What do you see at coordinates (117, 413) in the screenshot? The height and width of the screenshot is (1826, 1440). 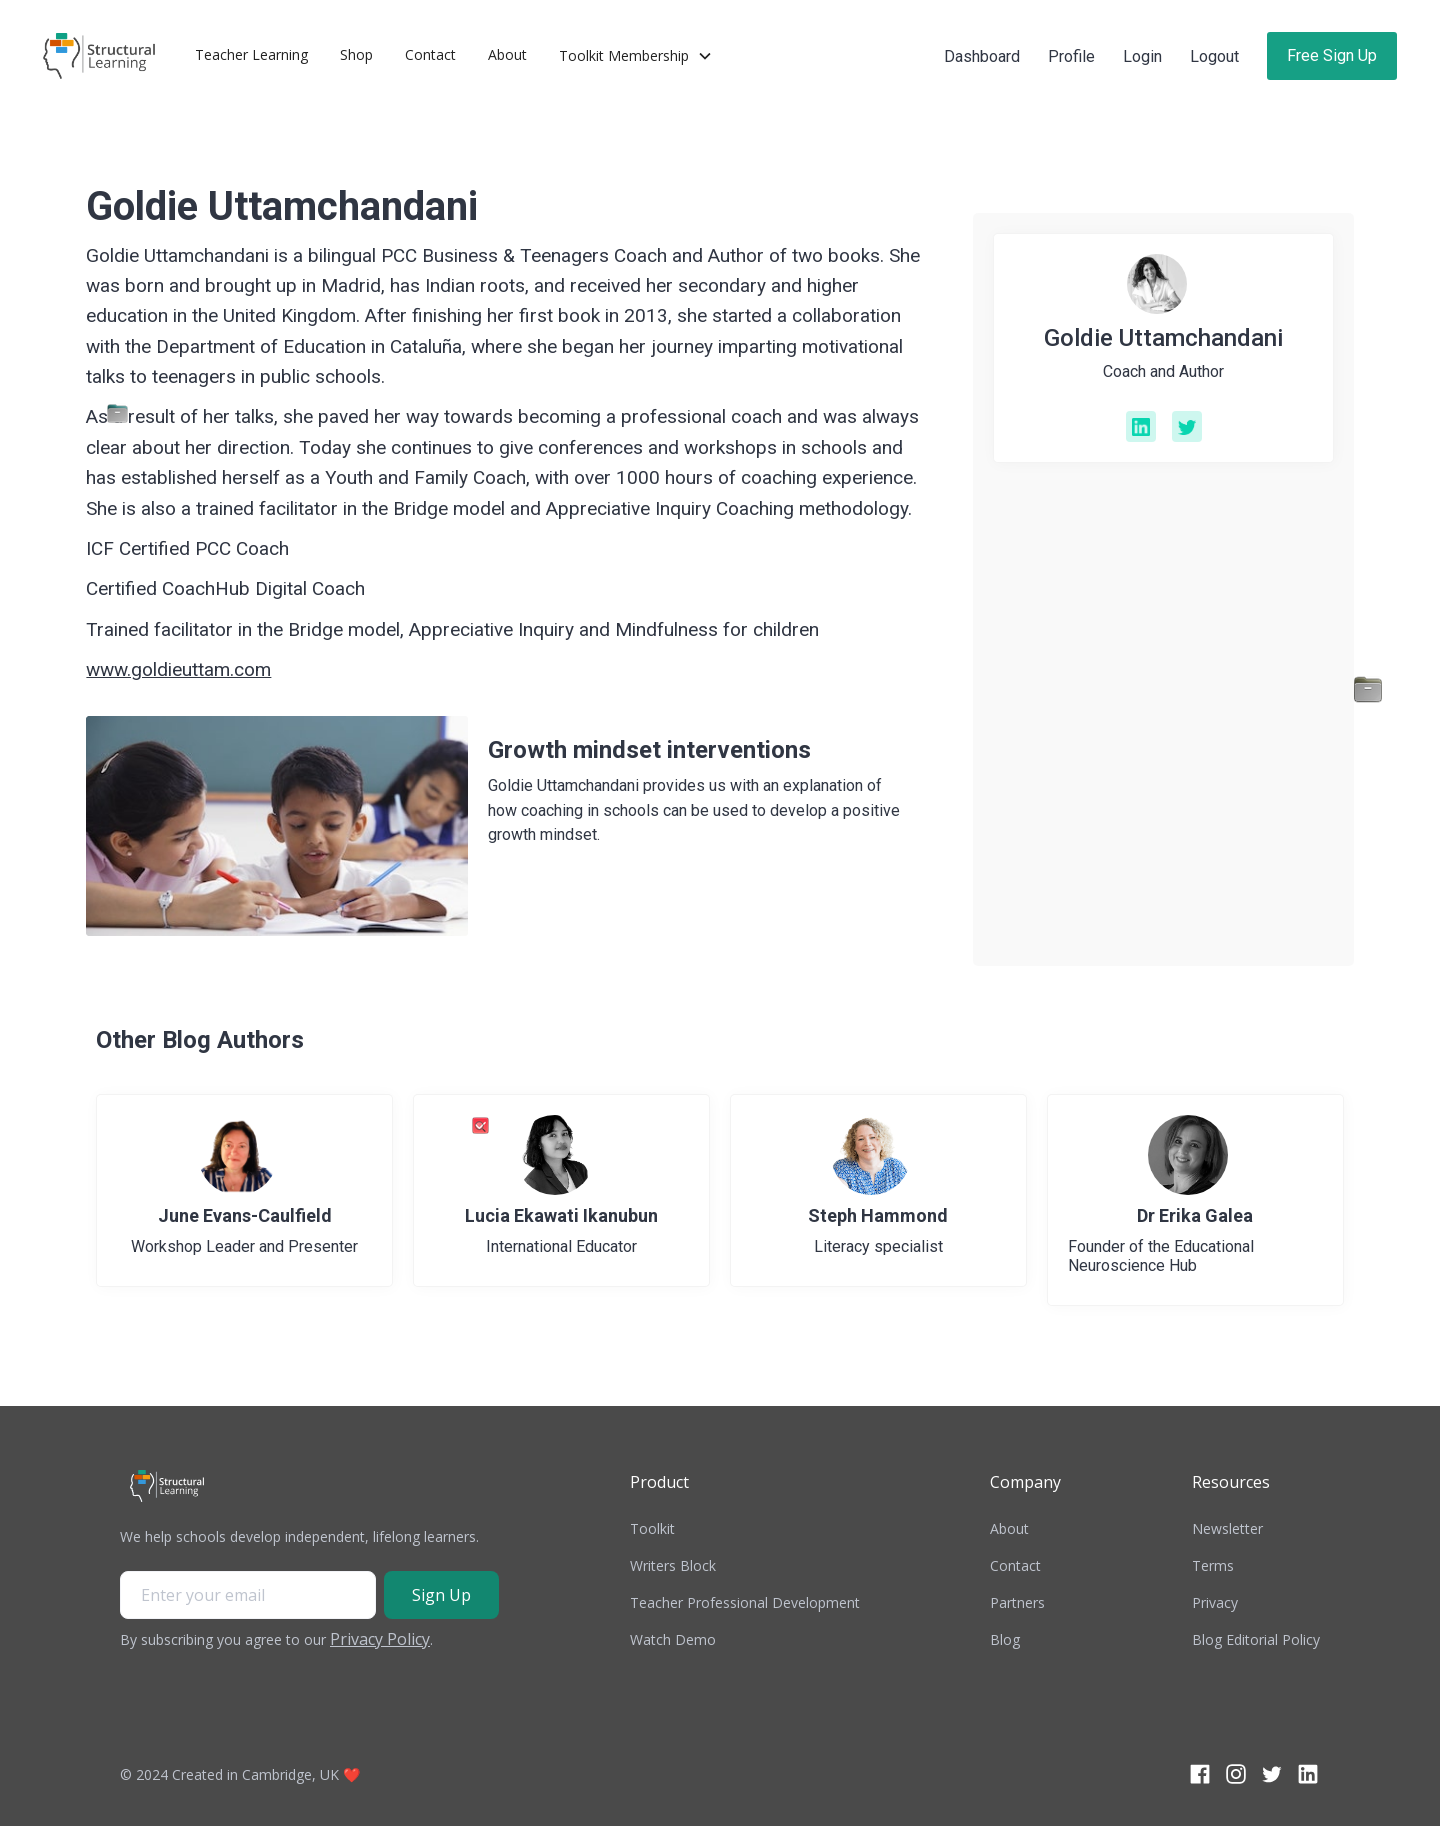 I see `open the file manager application` at bounding box center [117, 413].